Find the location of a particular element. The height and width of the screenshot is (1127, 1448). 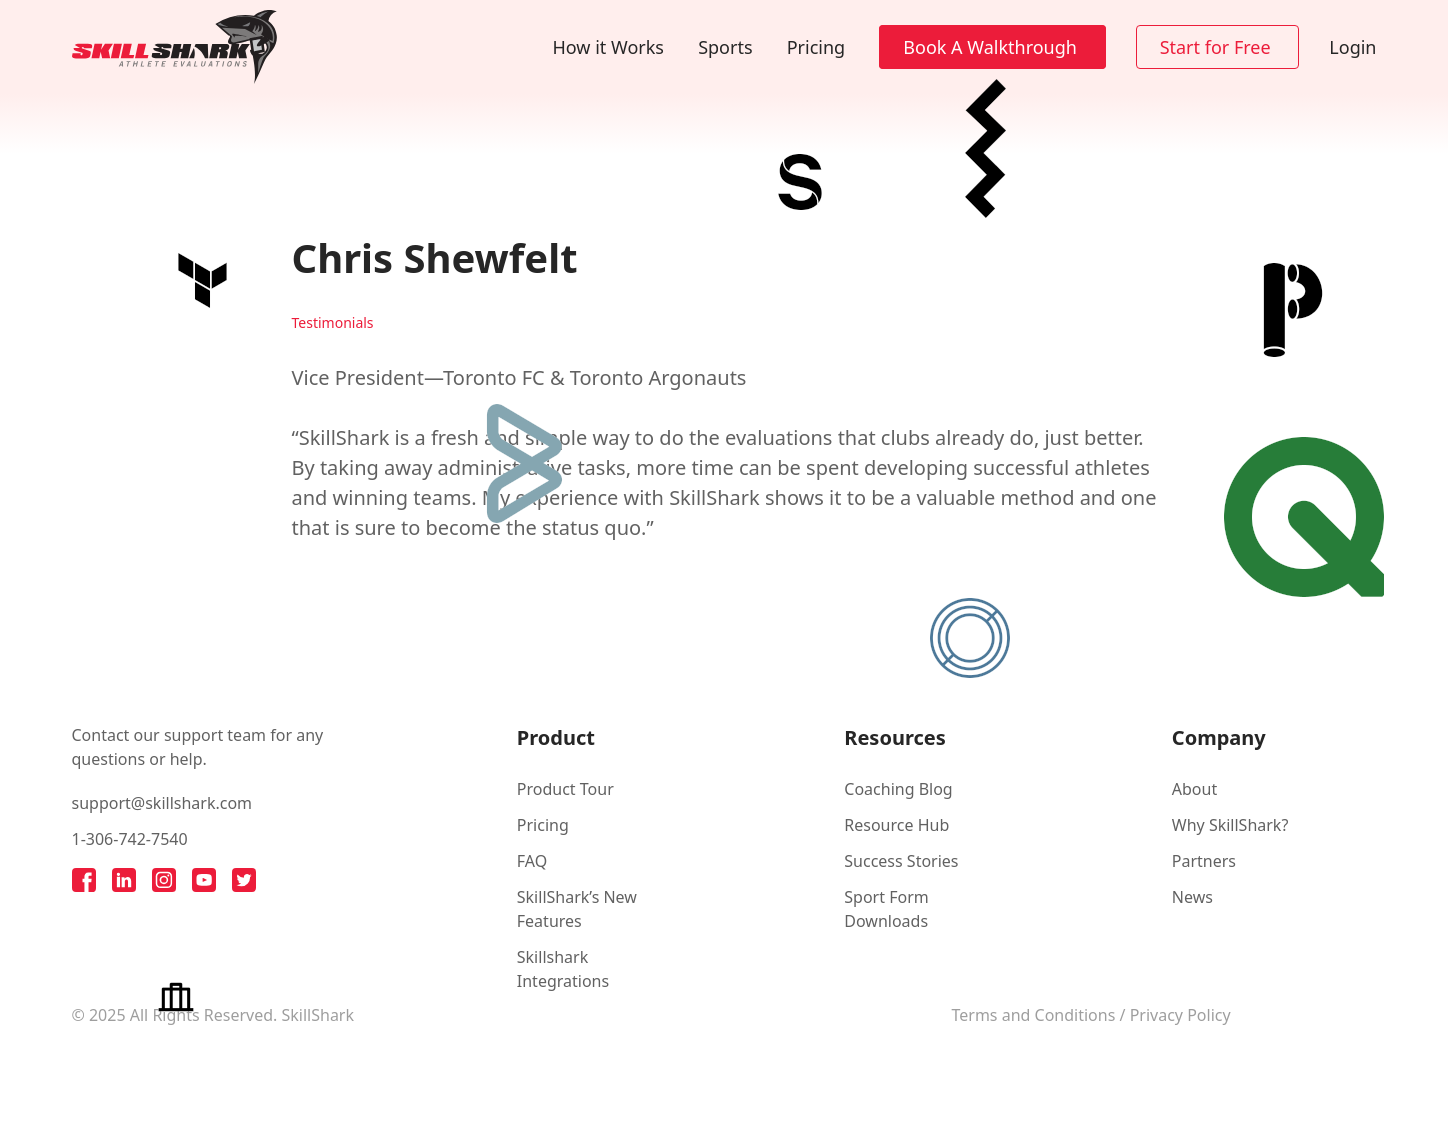

common workflow language logo is located at coordinates (985, 148).